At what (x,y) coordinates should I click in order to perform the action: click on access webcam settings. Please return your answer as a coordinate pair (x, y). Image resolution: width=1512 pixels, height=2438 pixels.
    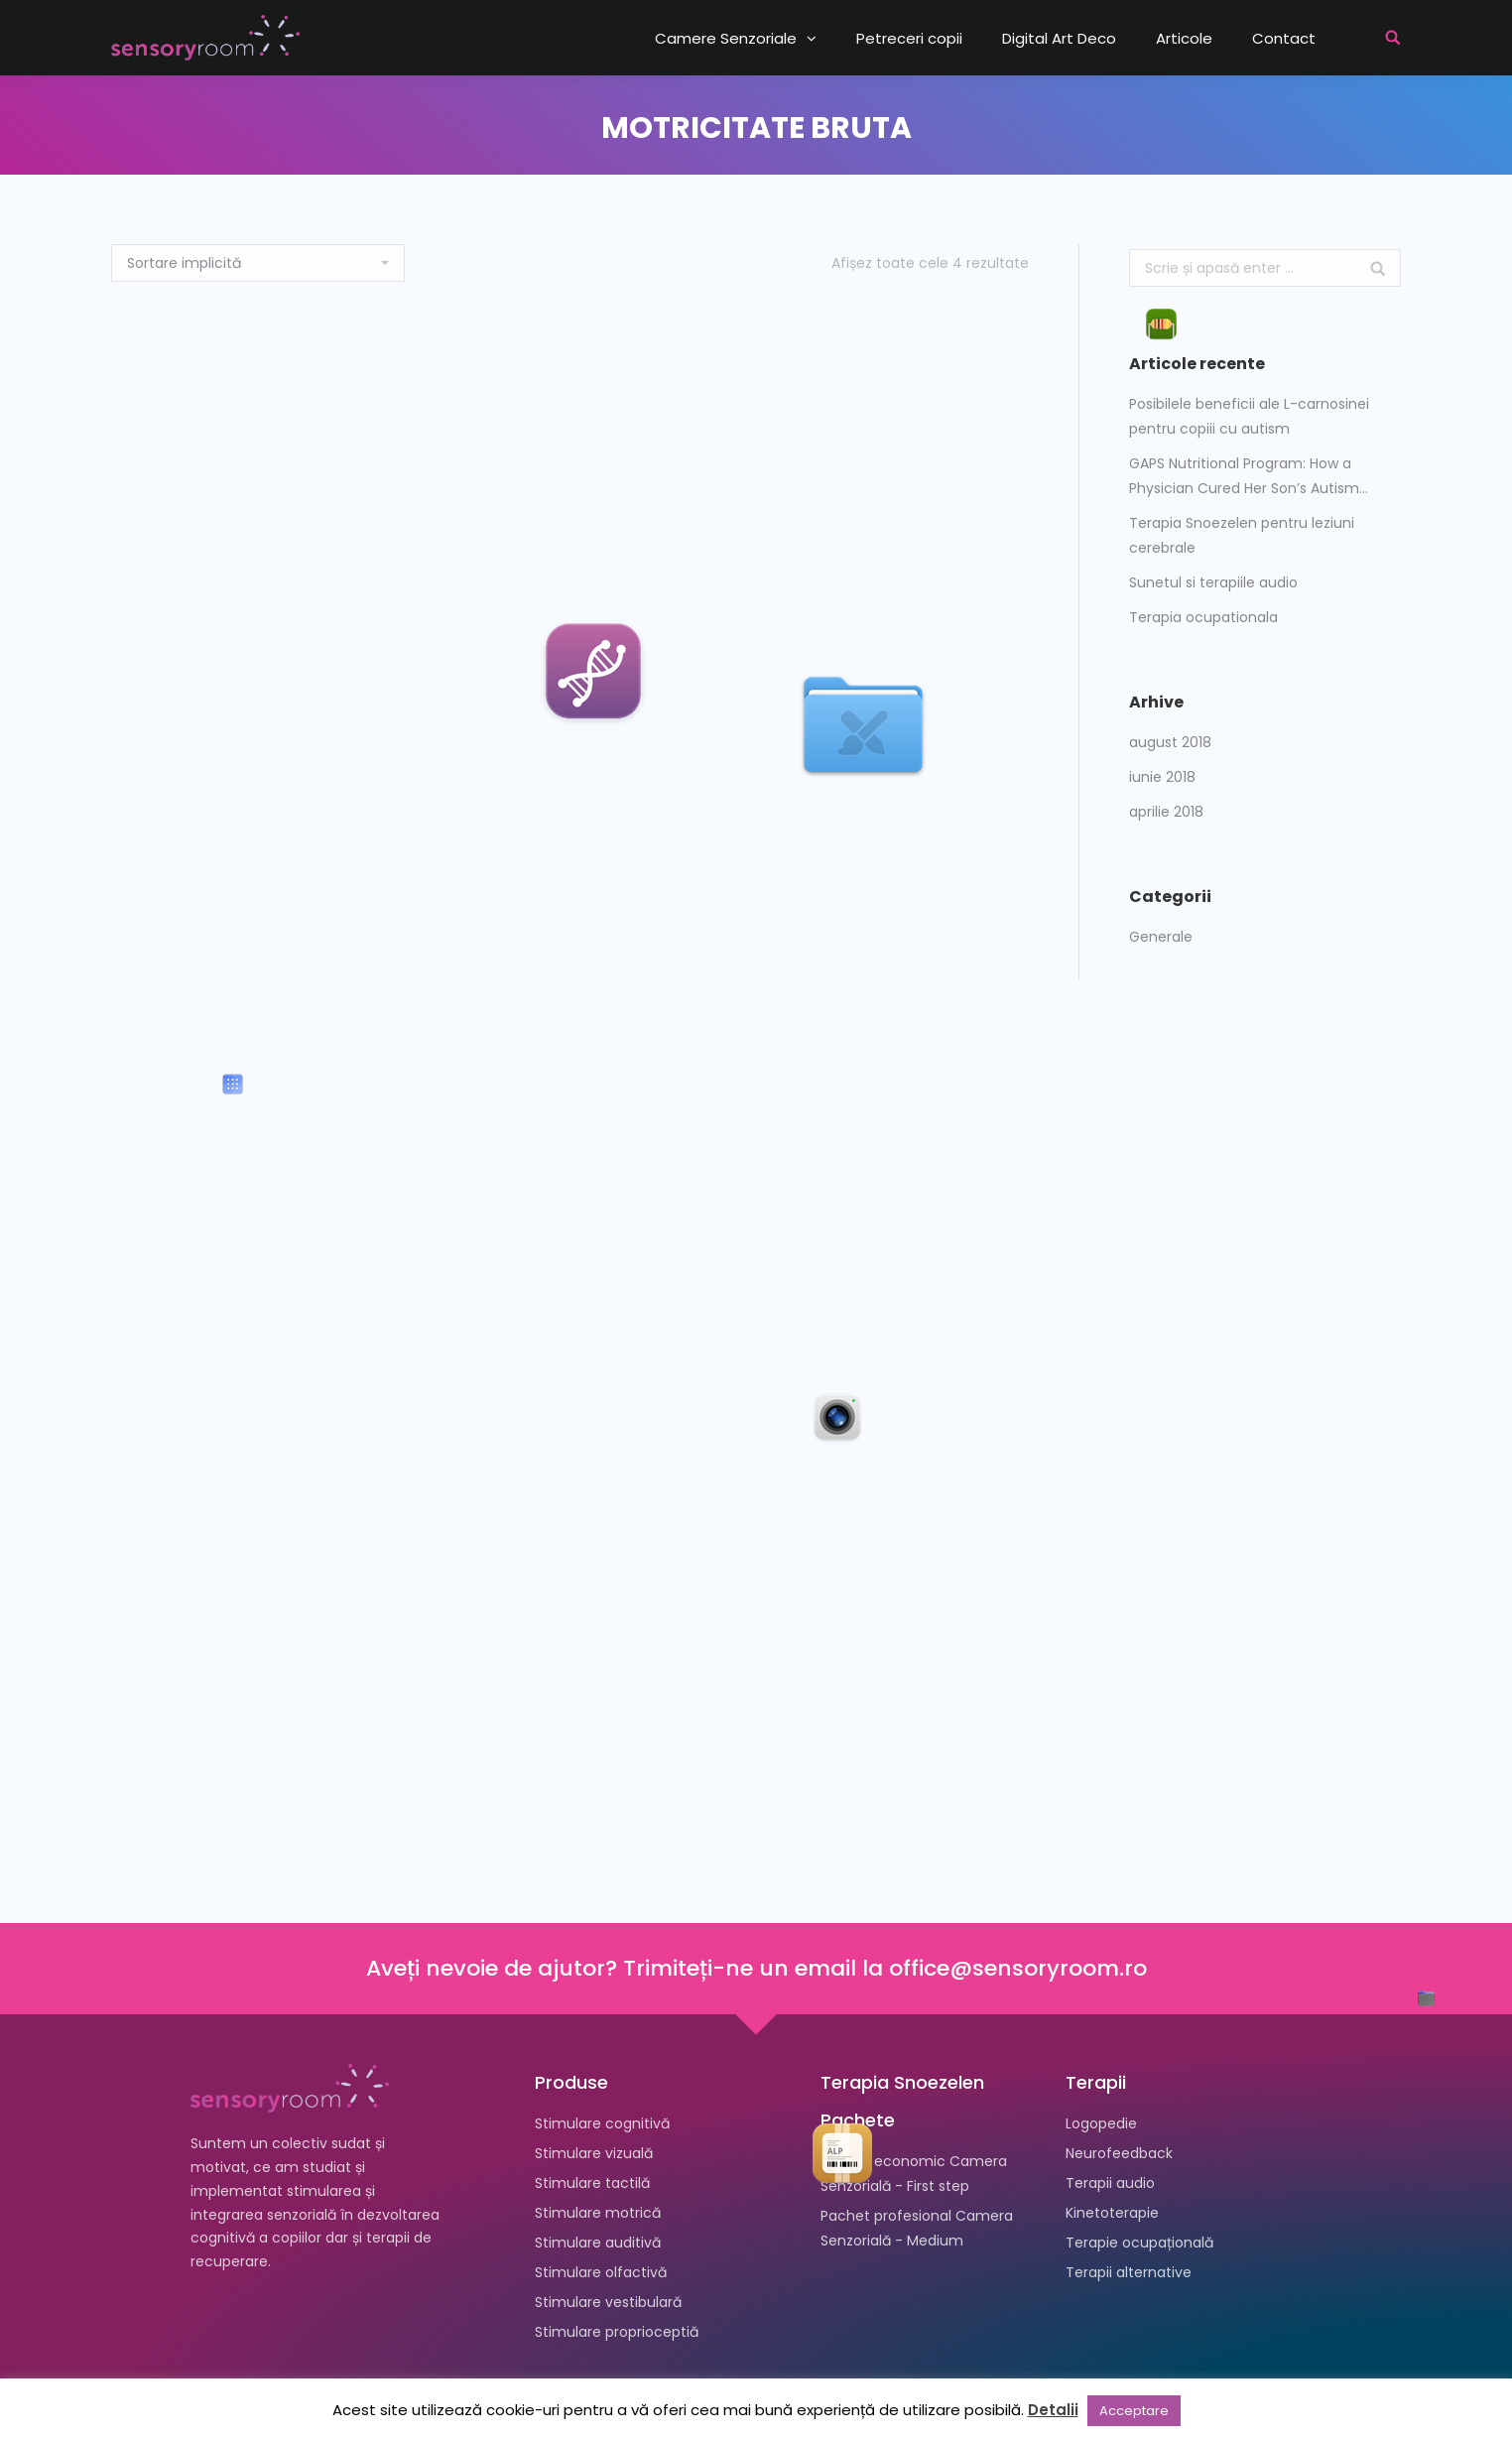
    Looking at the image, I should click on (837, 1417).